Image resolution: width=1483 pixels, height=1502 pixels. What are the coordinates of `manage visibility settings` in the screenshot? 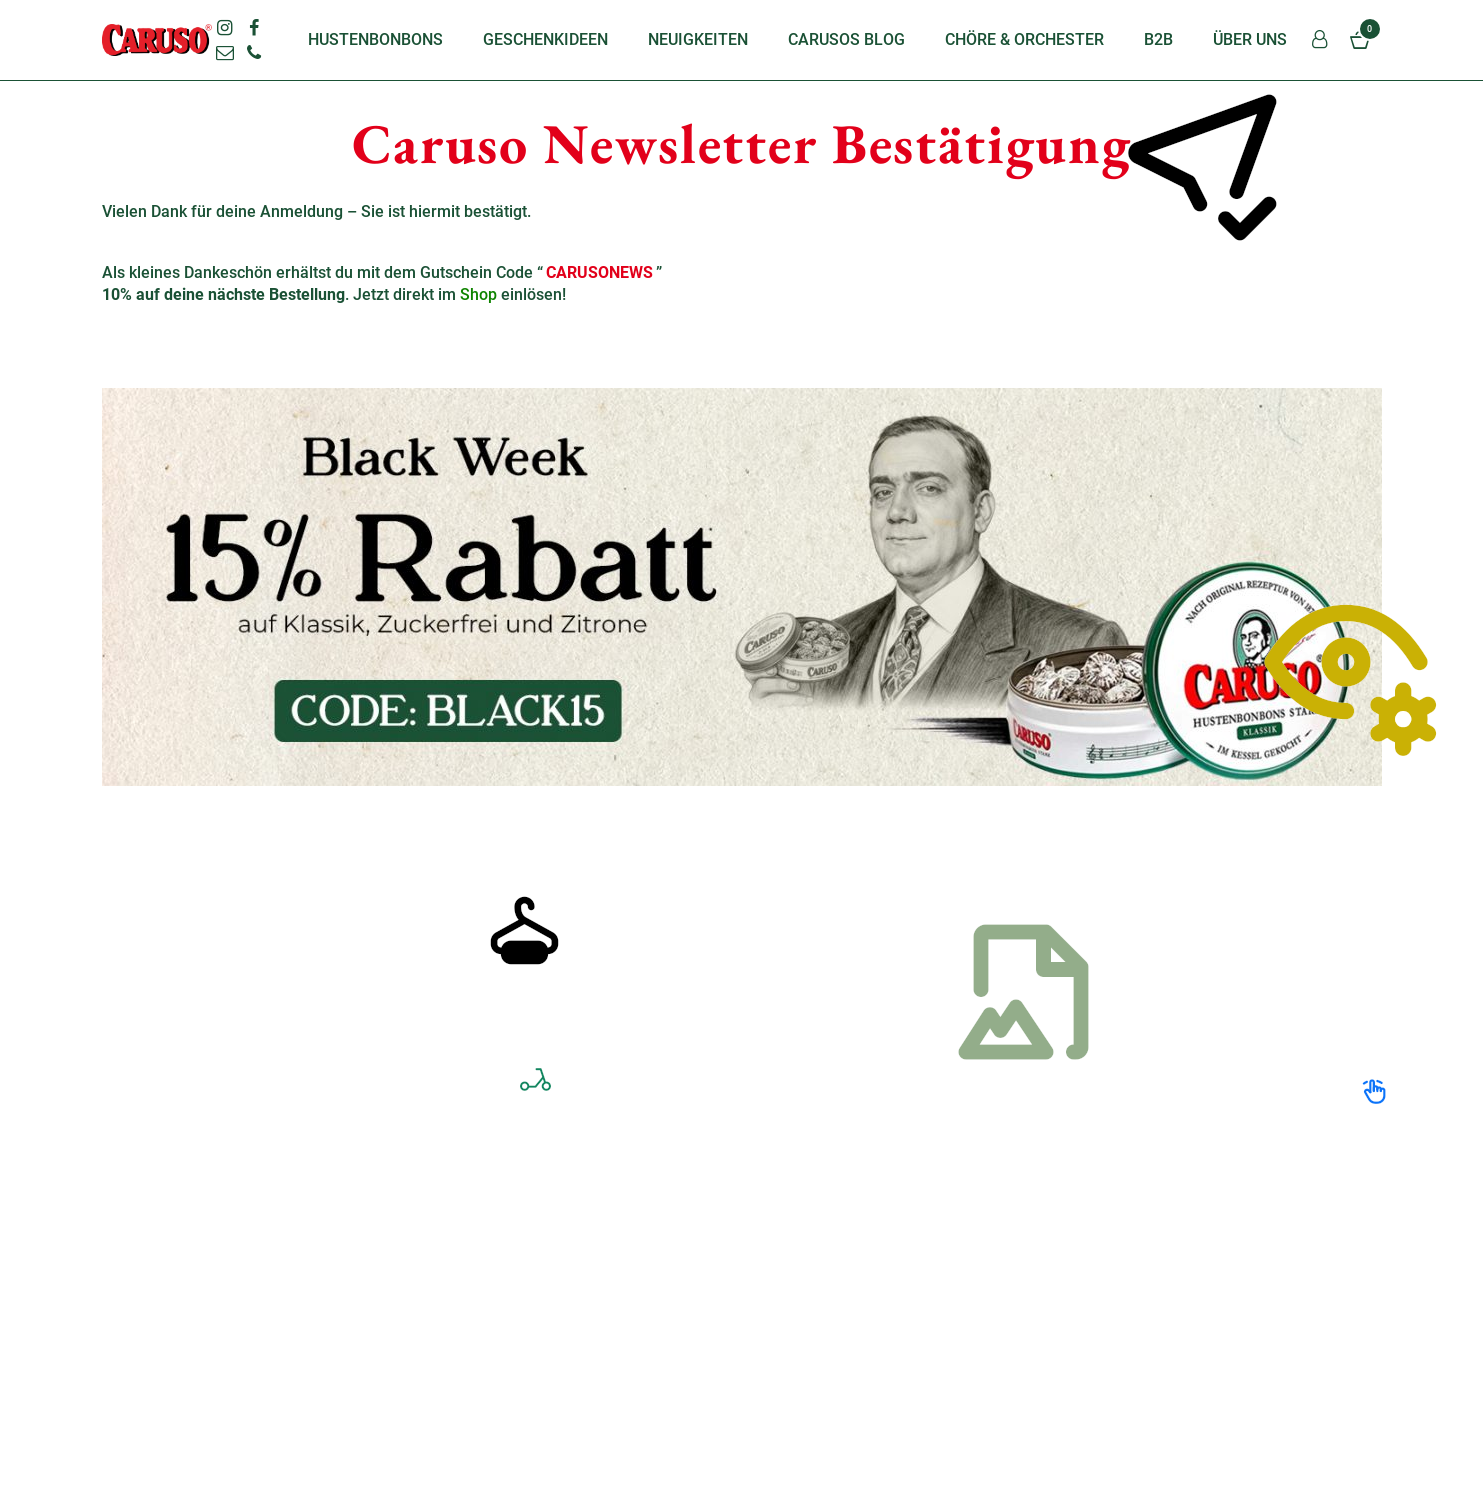 It's located at (1346, 662).